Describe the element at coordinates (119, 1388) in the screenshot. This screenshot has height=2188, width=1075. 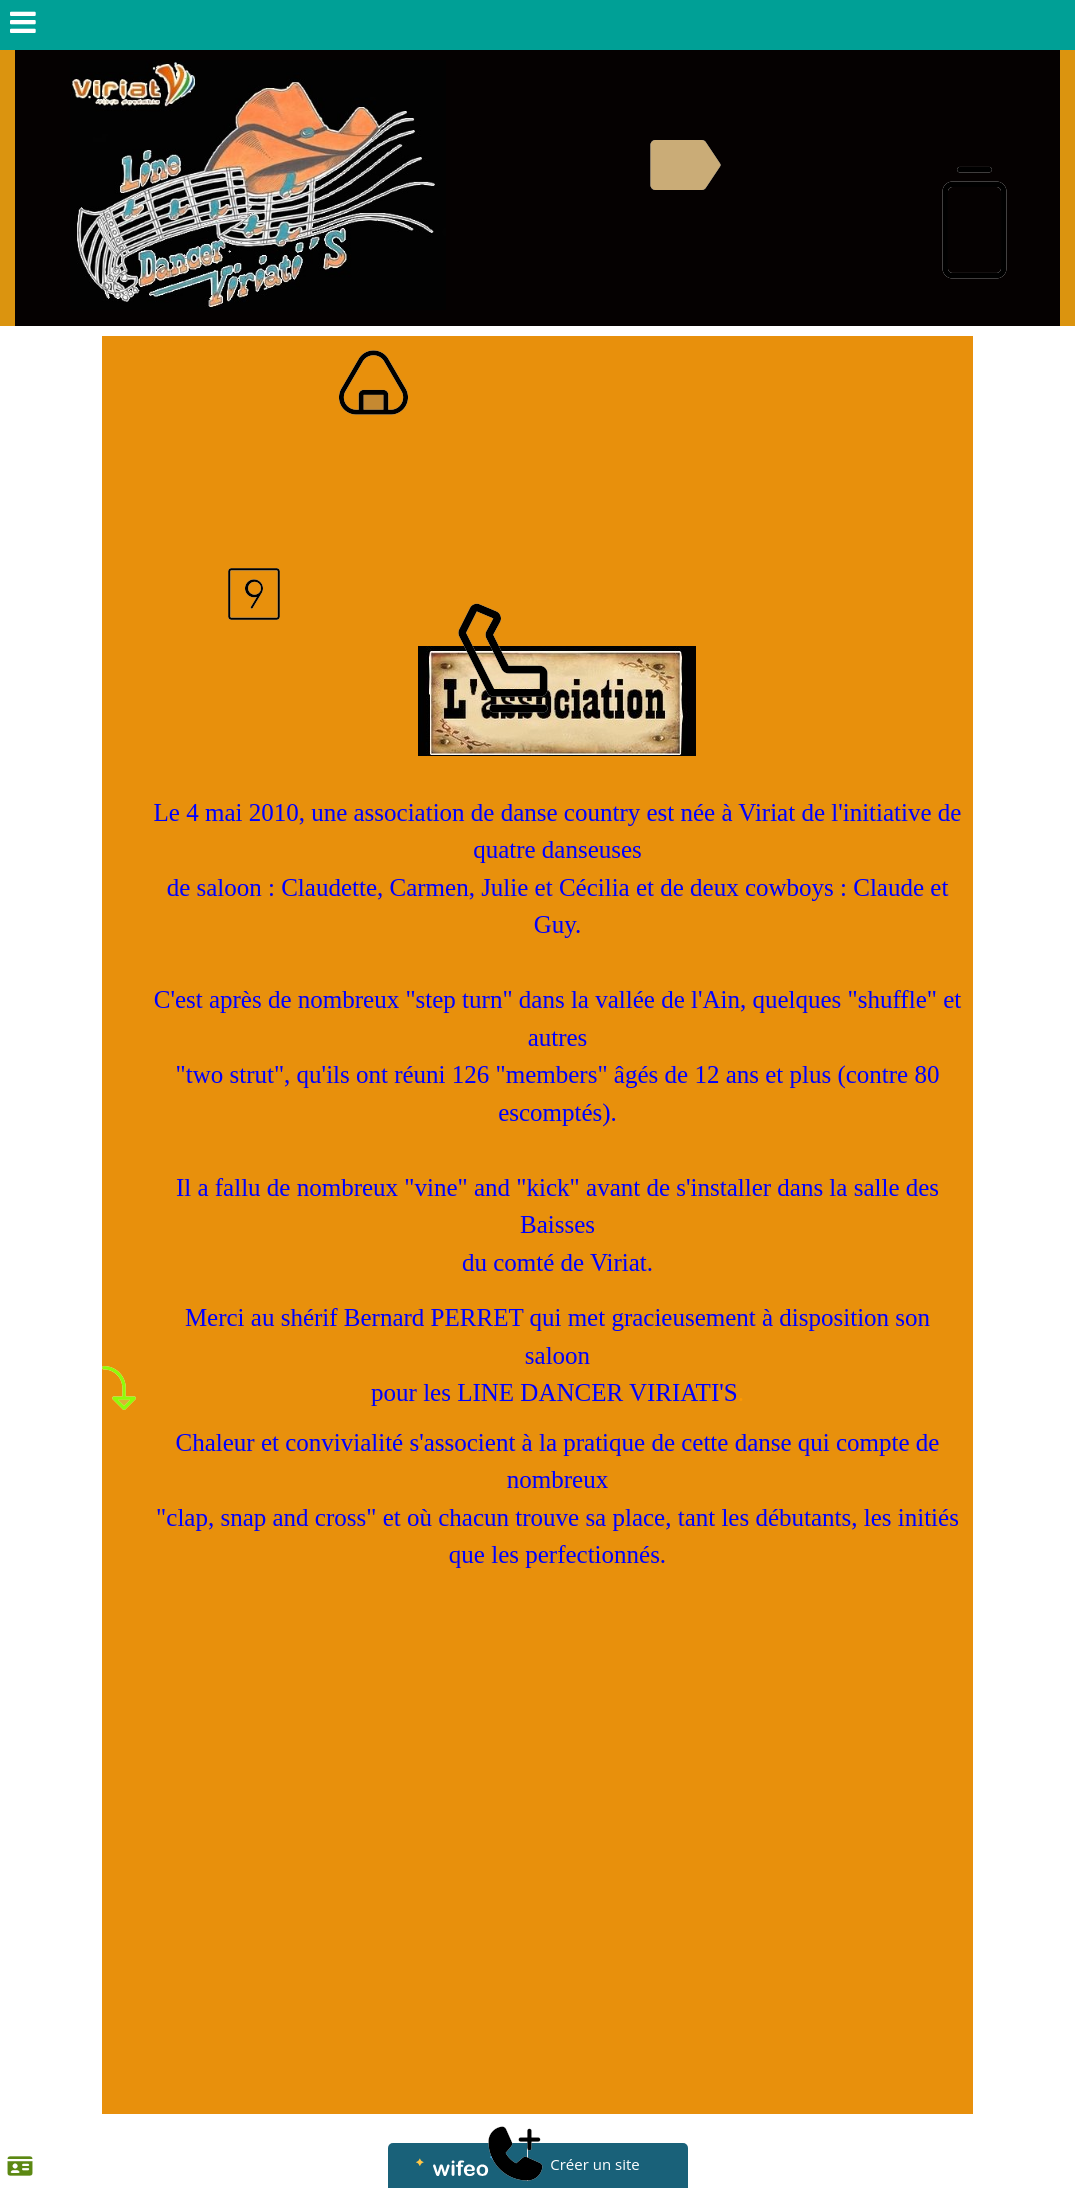
I see `navigate to the next item below` at that location.